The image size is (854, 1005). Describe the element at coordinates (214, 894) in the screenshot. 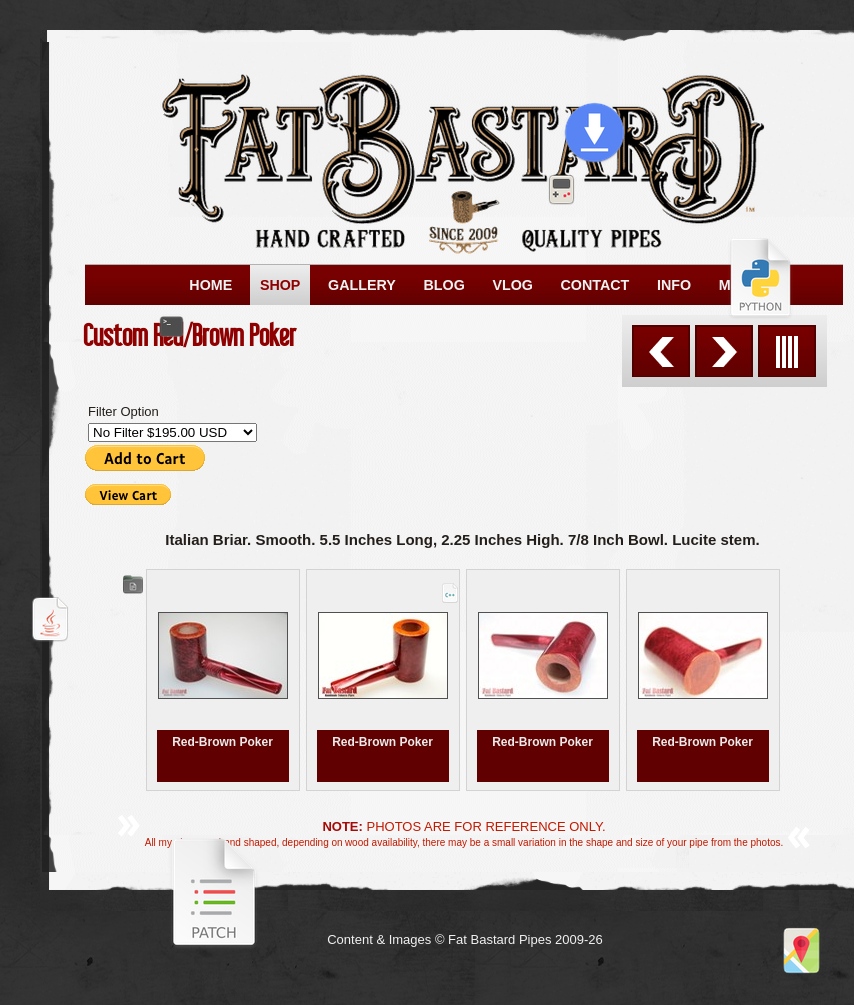

I see `a patch or diff file containing code changes` at that location.